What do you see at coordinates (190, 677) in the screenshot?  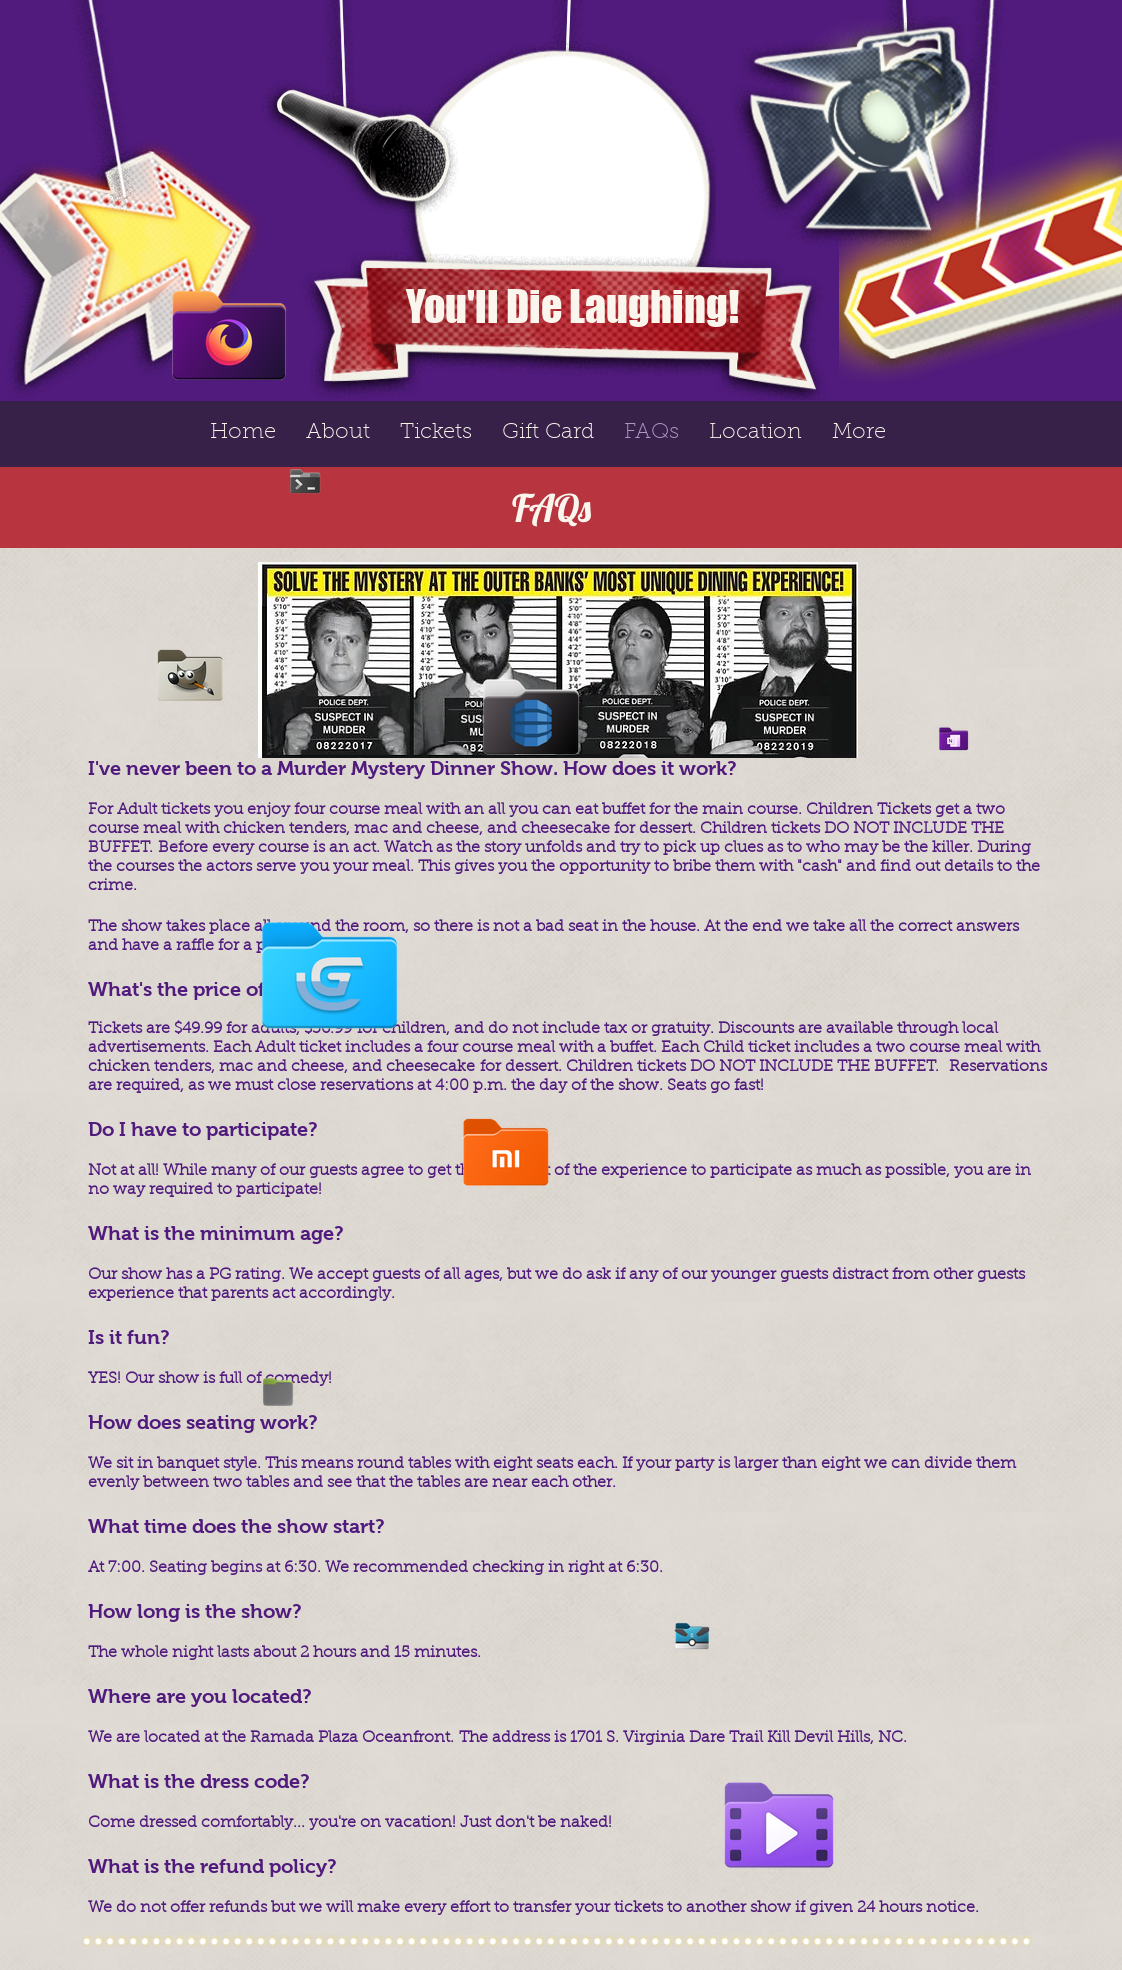 I see `open GIMP project files folder` at bounding box center [190, 677].